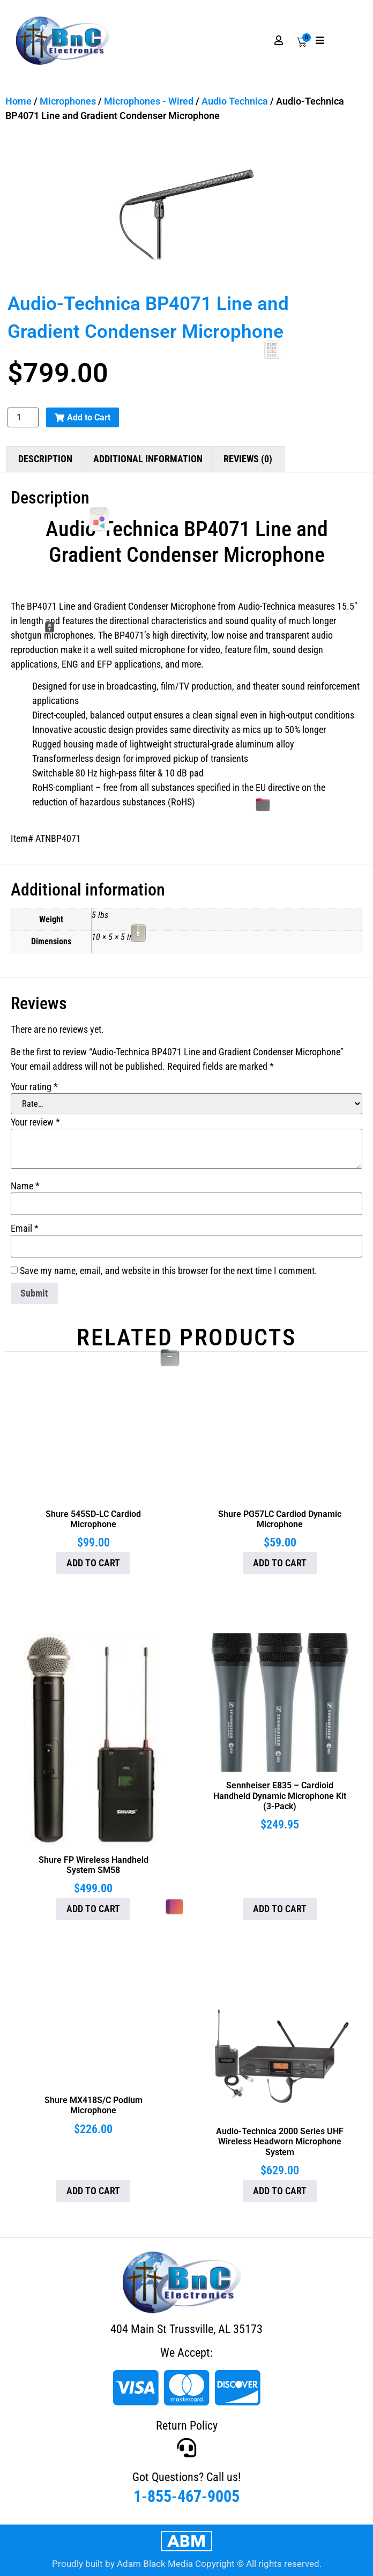 The width and height of the screenshot is (373, 2576). Describe the element at coordinates (174, 1906) in the screenshot. I see `access the desktop folder` at that location.